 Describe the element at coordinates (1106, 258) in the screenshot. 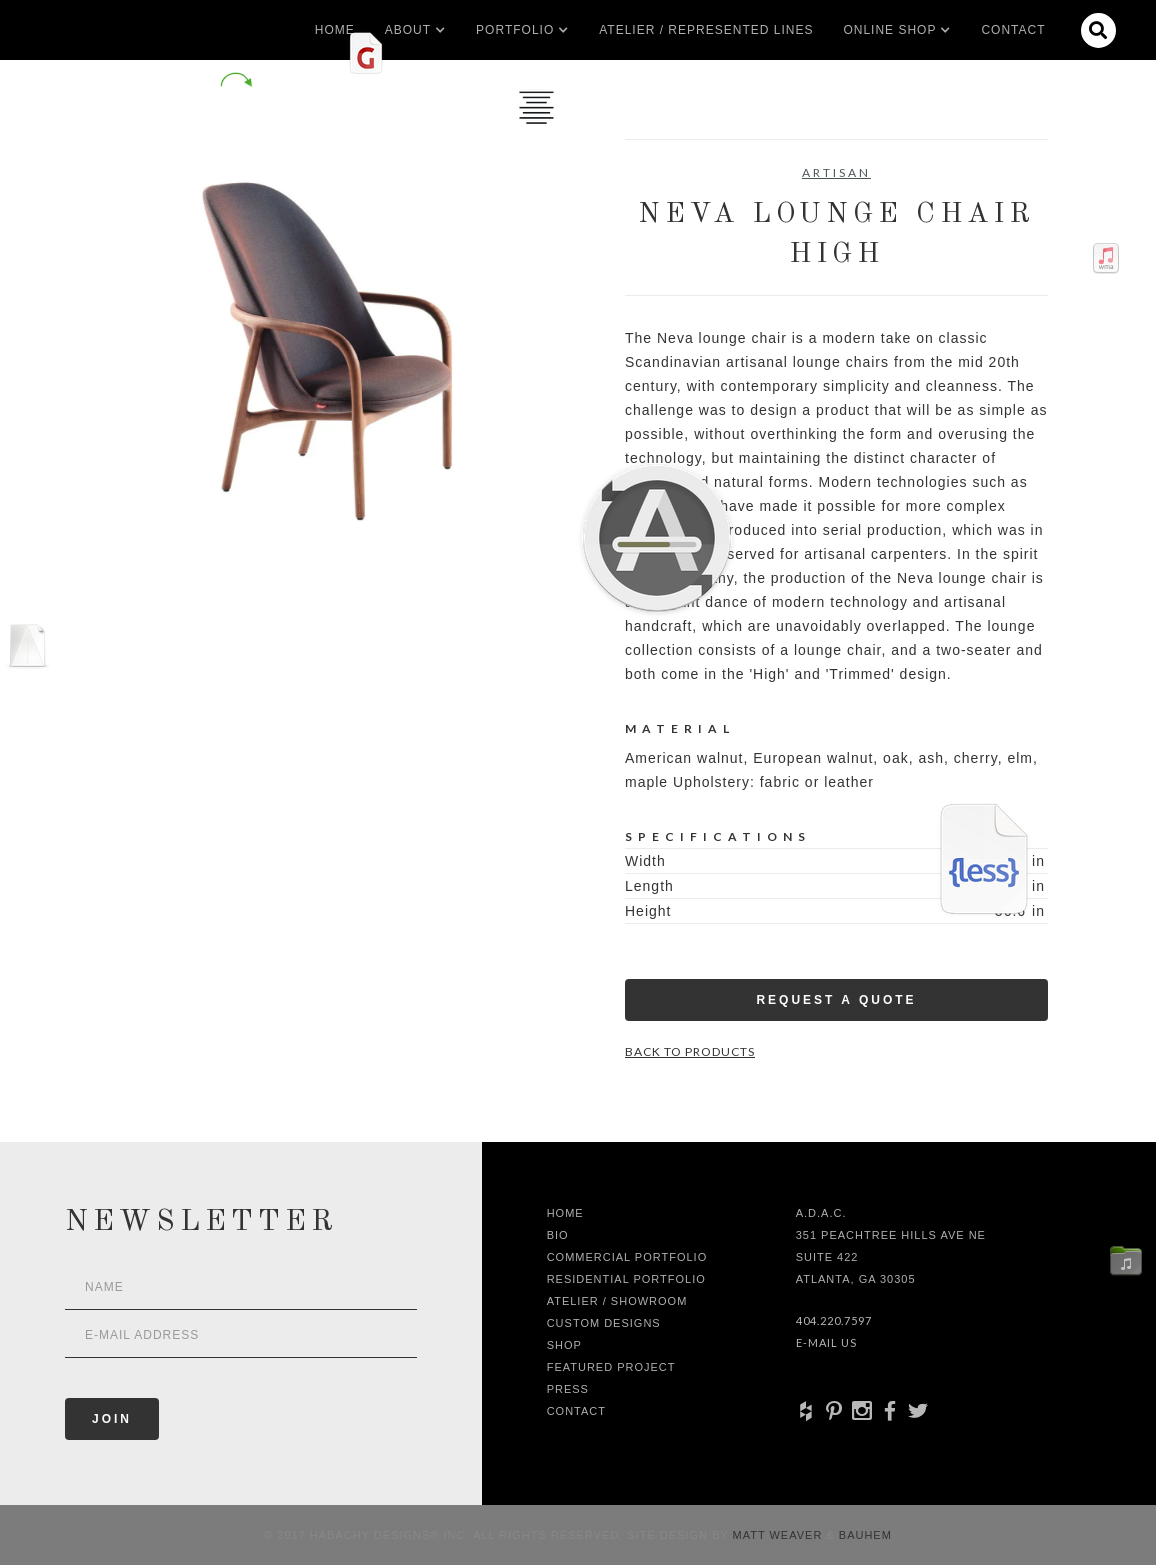

I see `a windows media audio (.wma) file` at that location.